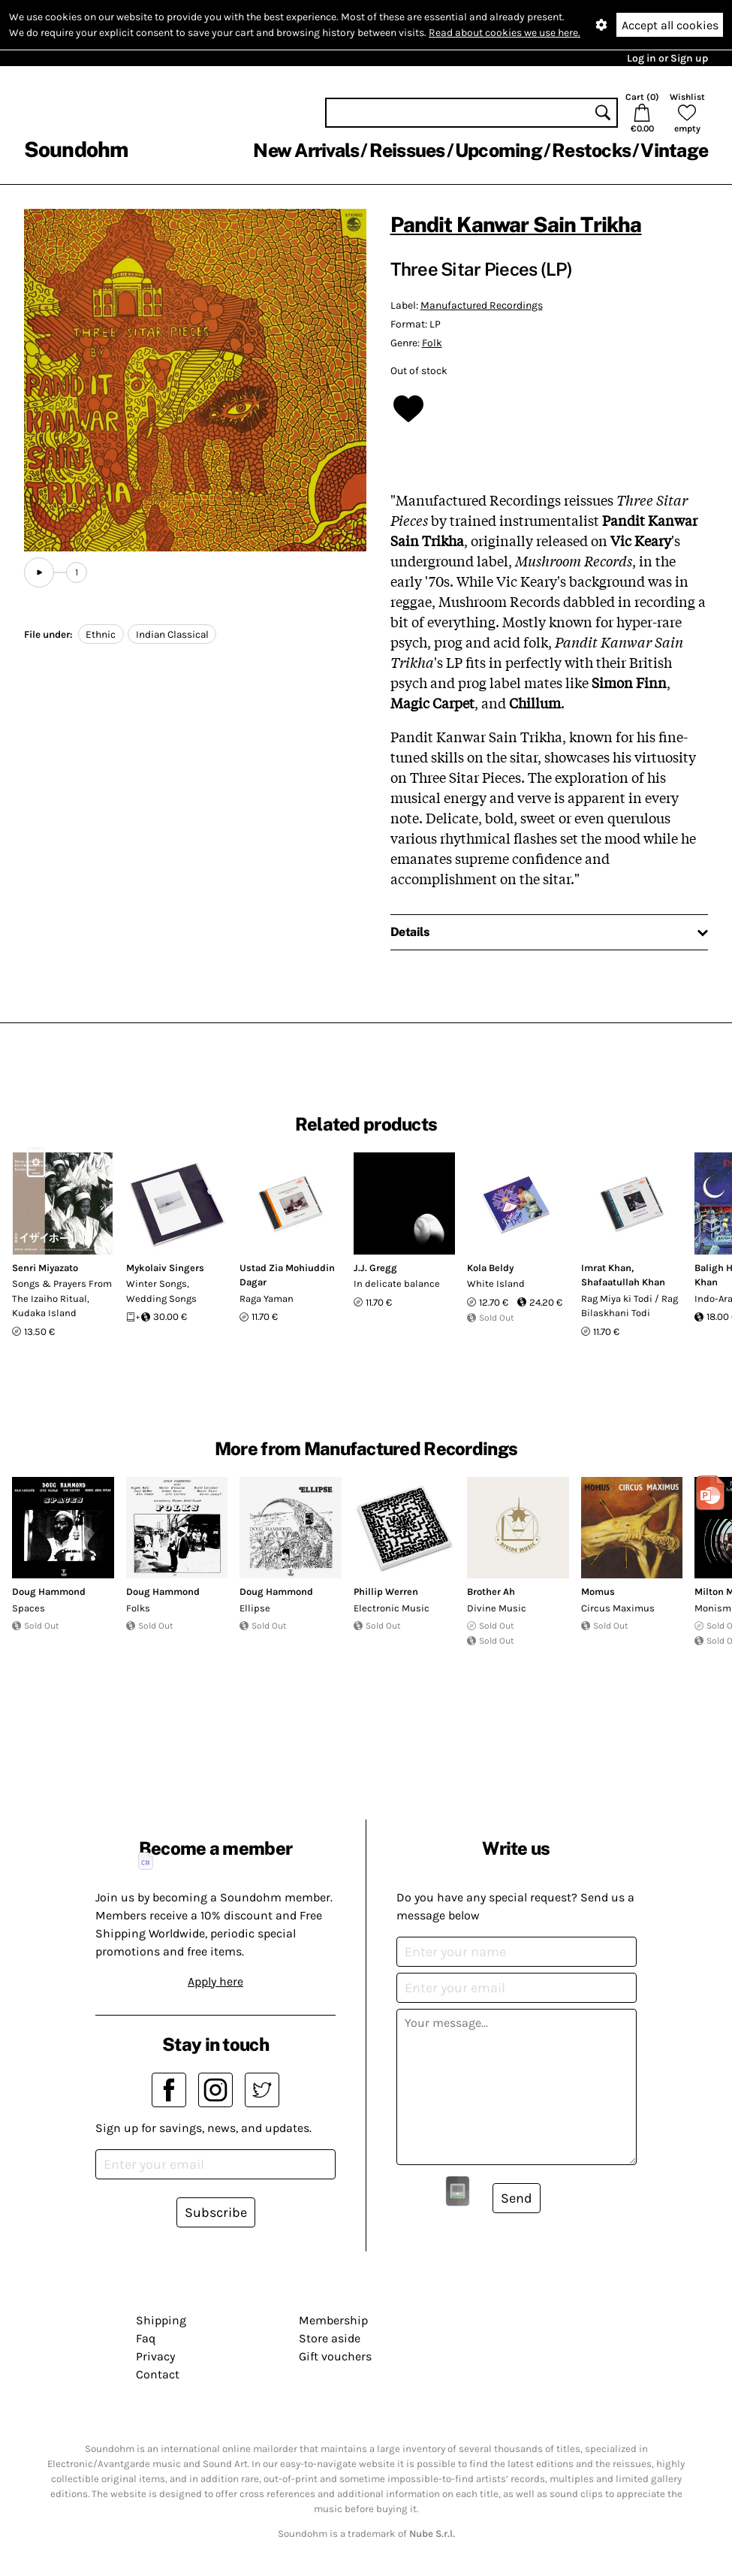 The height and width of the screenshot is (2576, 732). Describe the element at coordinates (36, 1162) in the screenshot. I see `indicates kde connect is running in the system tray` at that location.